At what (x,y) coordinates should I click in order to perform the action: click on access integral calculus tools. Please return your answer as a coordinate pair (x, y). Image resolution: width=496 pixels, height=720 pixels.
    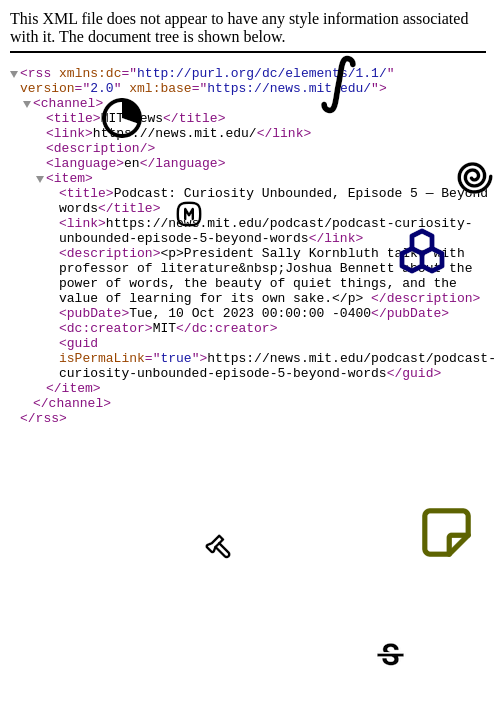
    Looking at the image, I should click on (338, 84).